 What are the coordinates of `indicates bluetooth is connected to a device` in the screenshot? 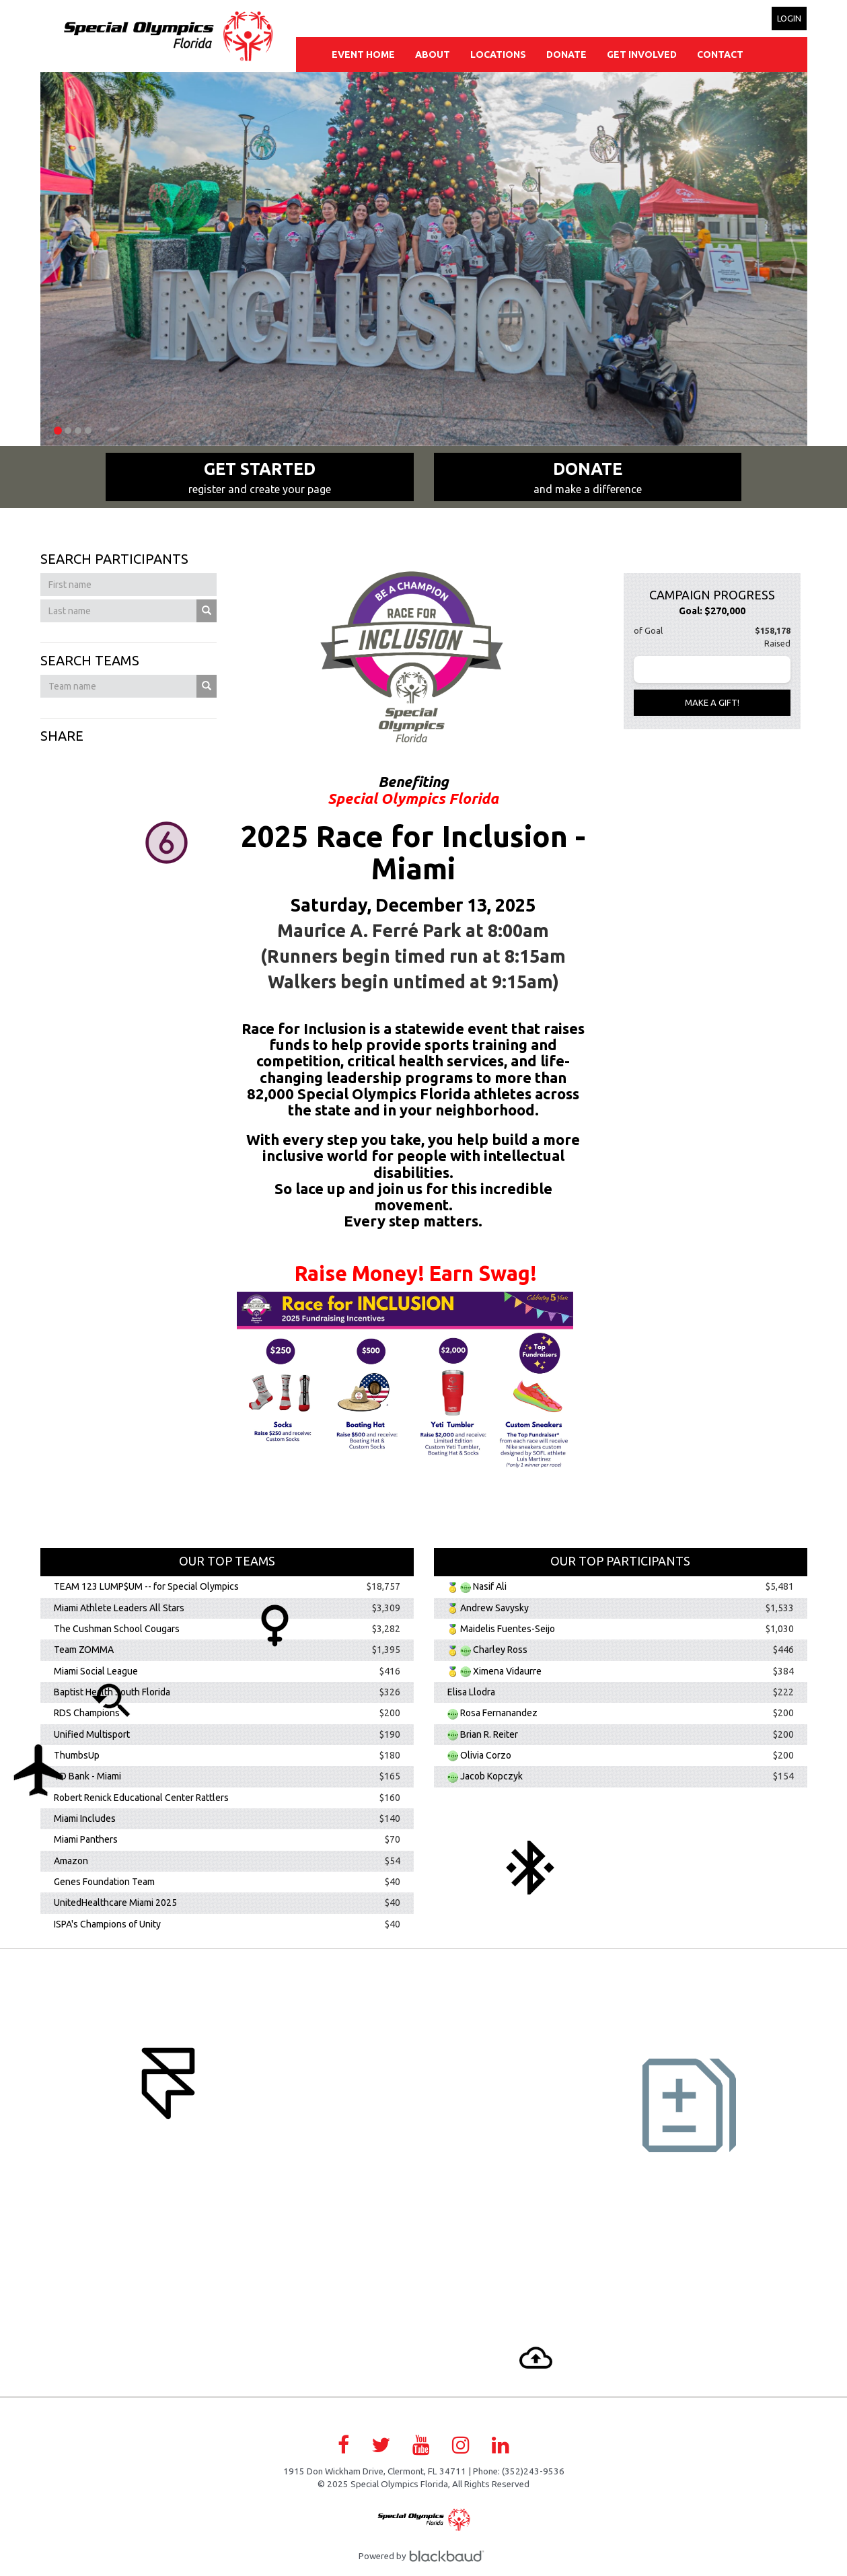 It's located at (530, 1868).